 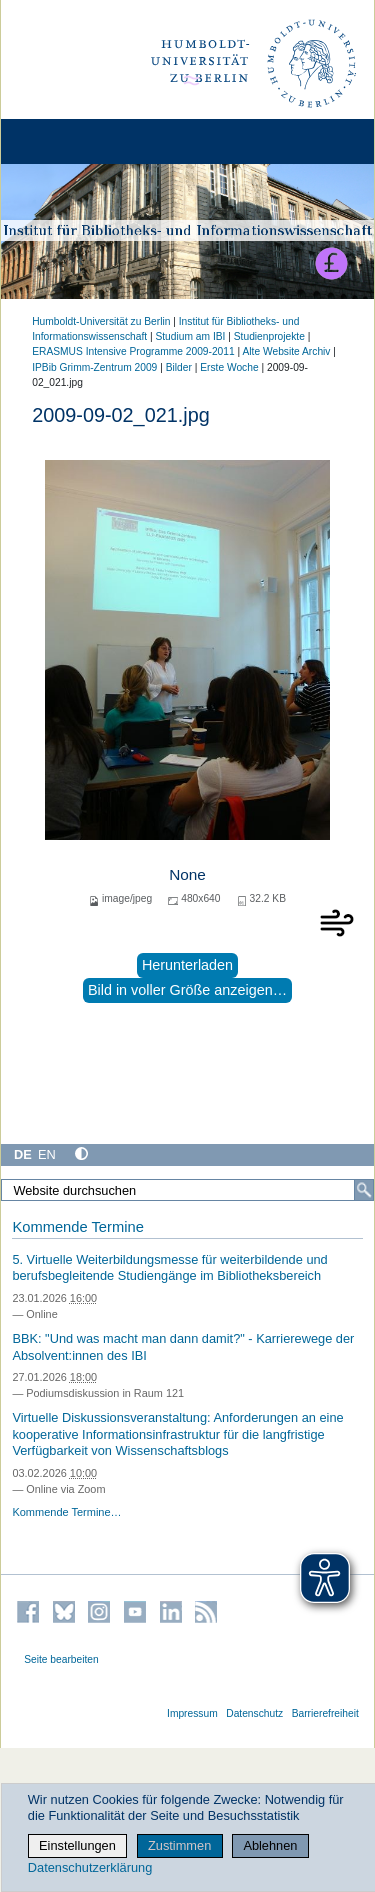 I want to click on view current wind conditions, so click(x=337, y=923).